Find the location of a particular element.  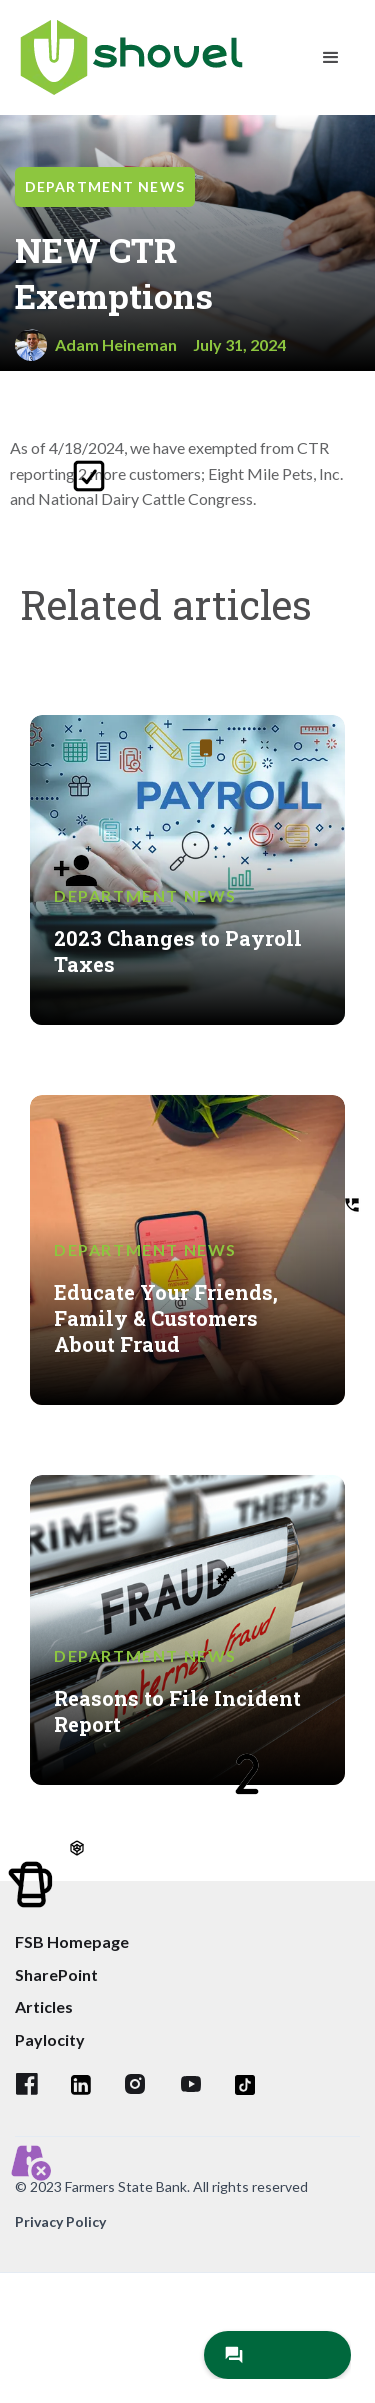

indicates step two in a multi-step process is located at coordinates (247, 1774).